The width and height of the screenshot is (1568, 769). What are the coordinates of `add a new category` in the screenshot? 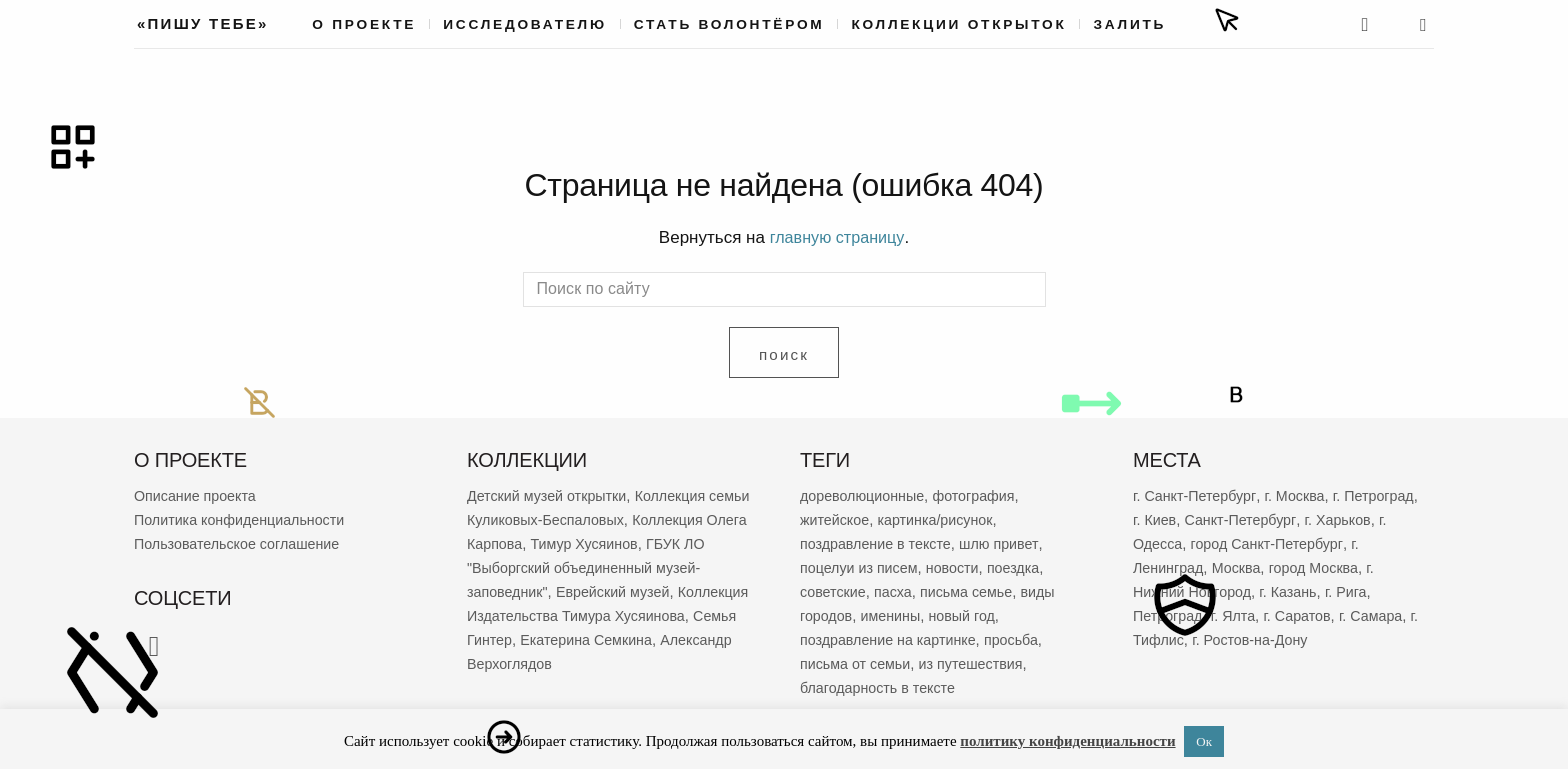 It's located at (73, 147).